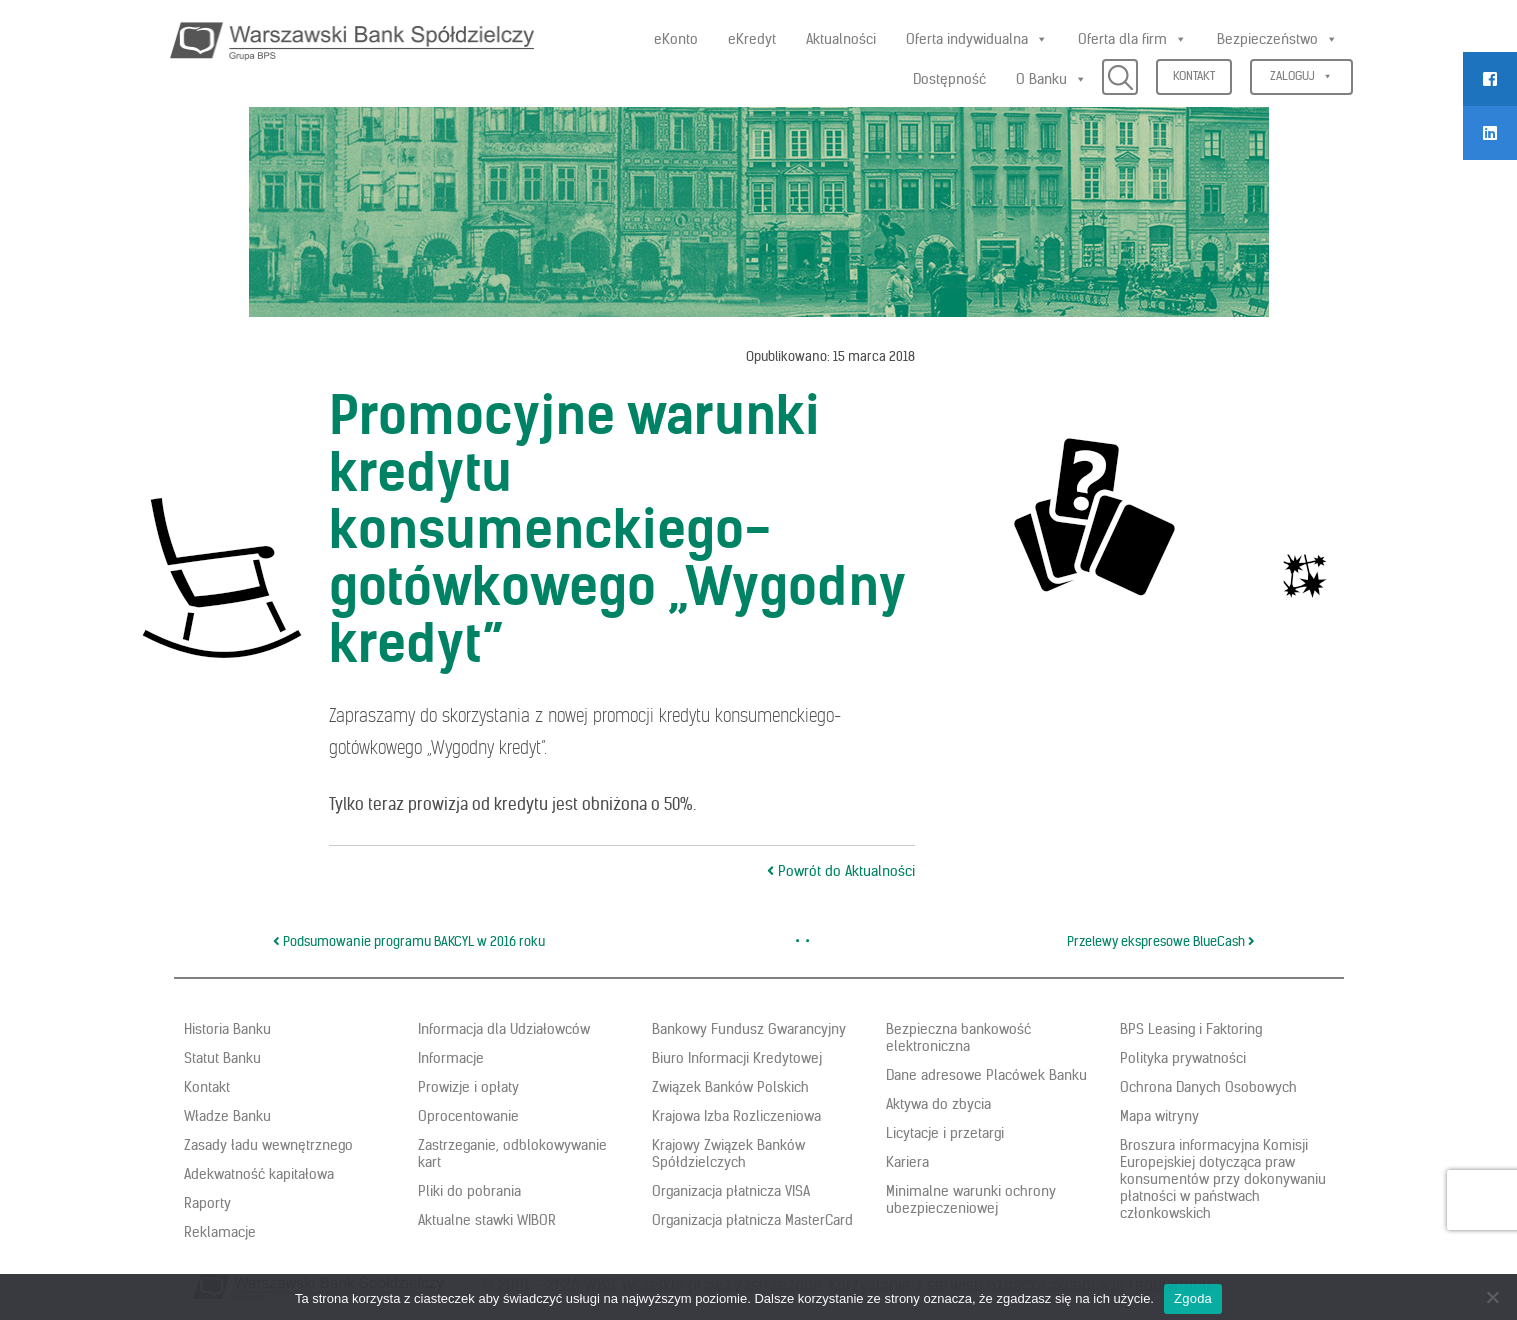 The height and width of the screenshot is (1320, 1517). I want to click on draw a random card from the deck, so click(1094, 516).